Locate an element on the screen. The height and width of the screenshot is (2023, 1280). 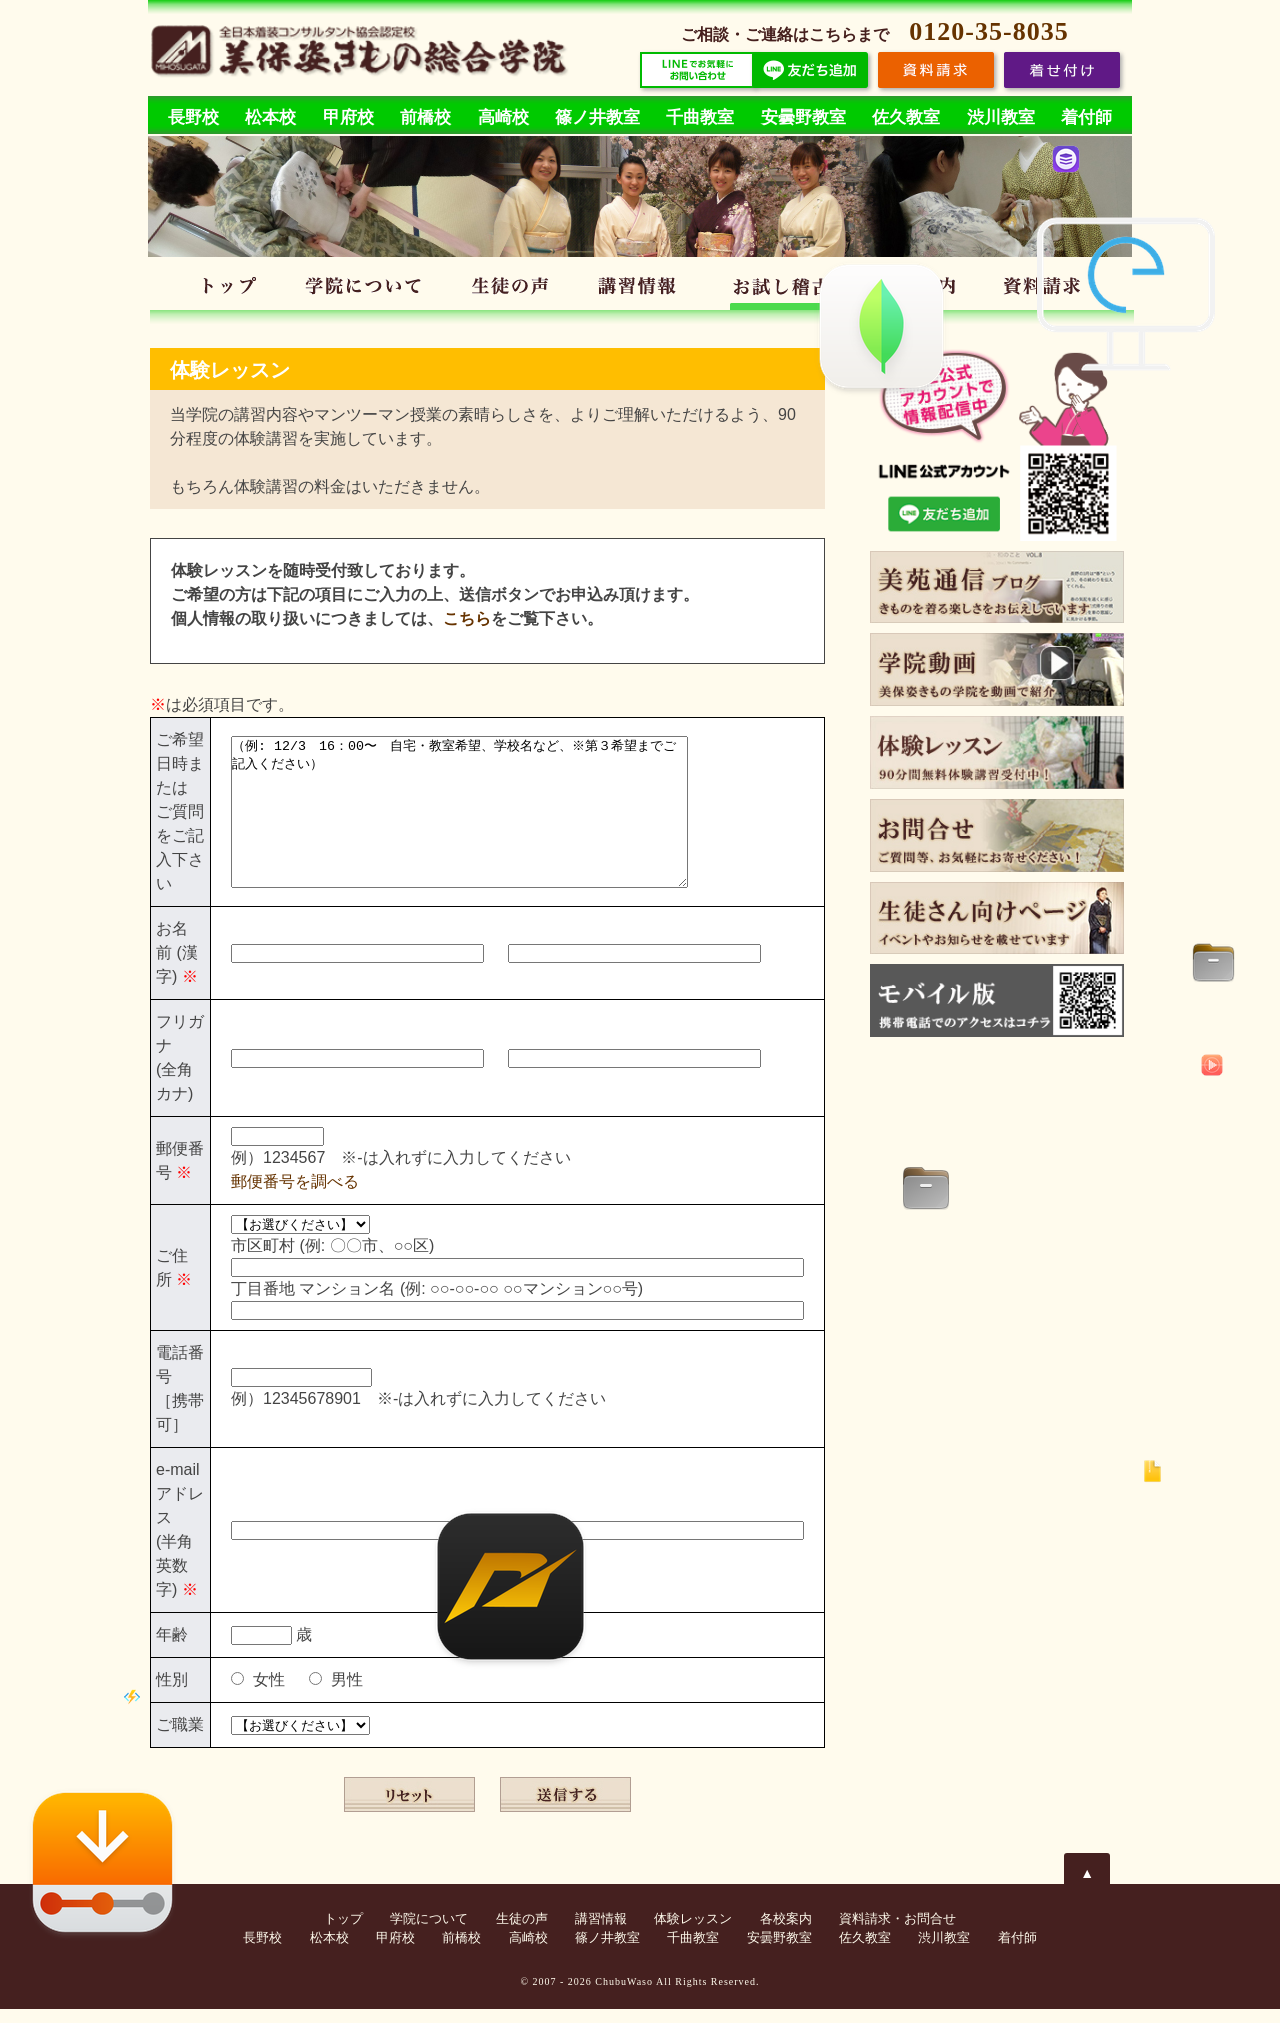
open stack app for organizing files or content is located at coordinates (1066, 159).